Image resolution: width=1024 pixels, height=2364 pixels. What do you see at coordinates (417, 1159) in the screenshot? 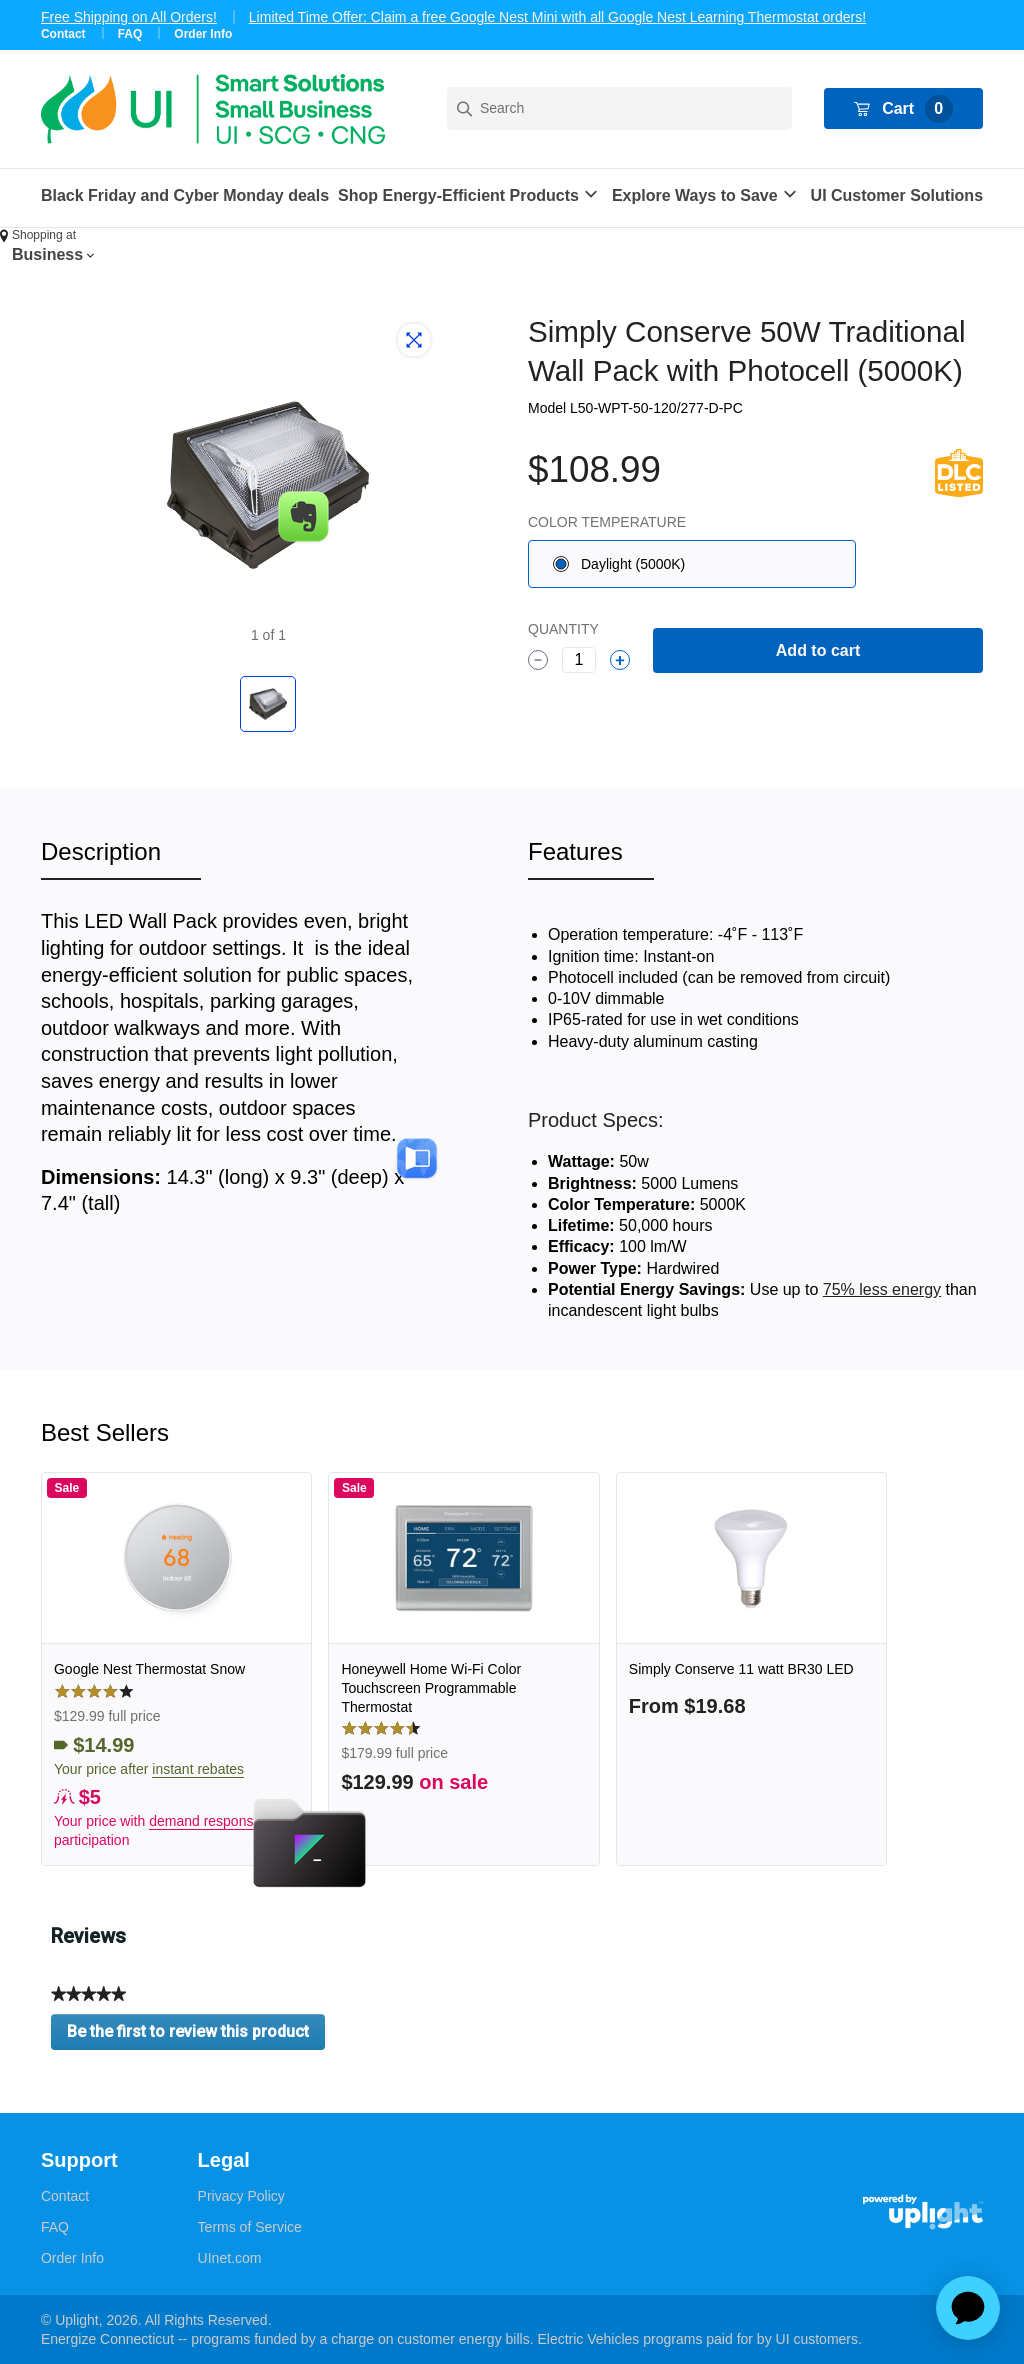
I see `configure network proxy settings` at bounding box center [417, 1159].